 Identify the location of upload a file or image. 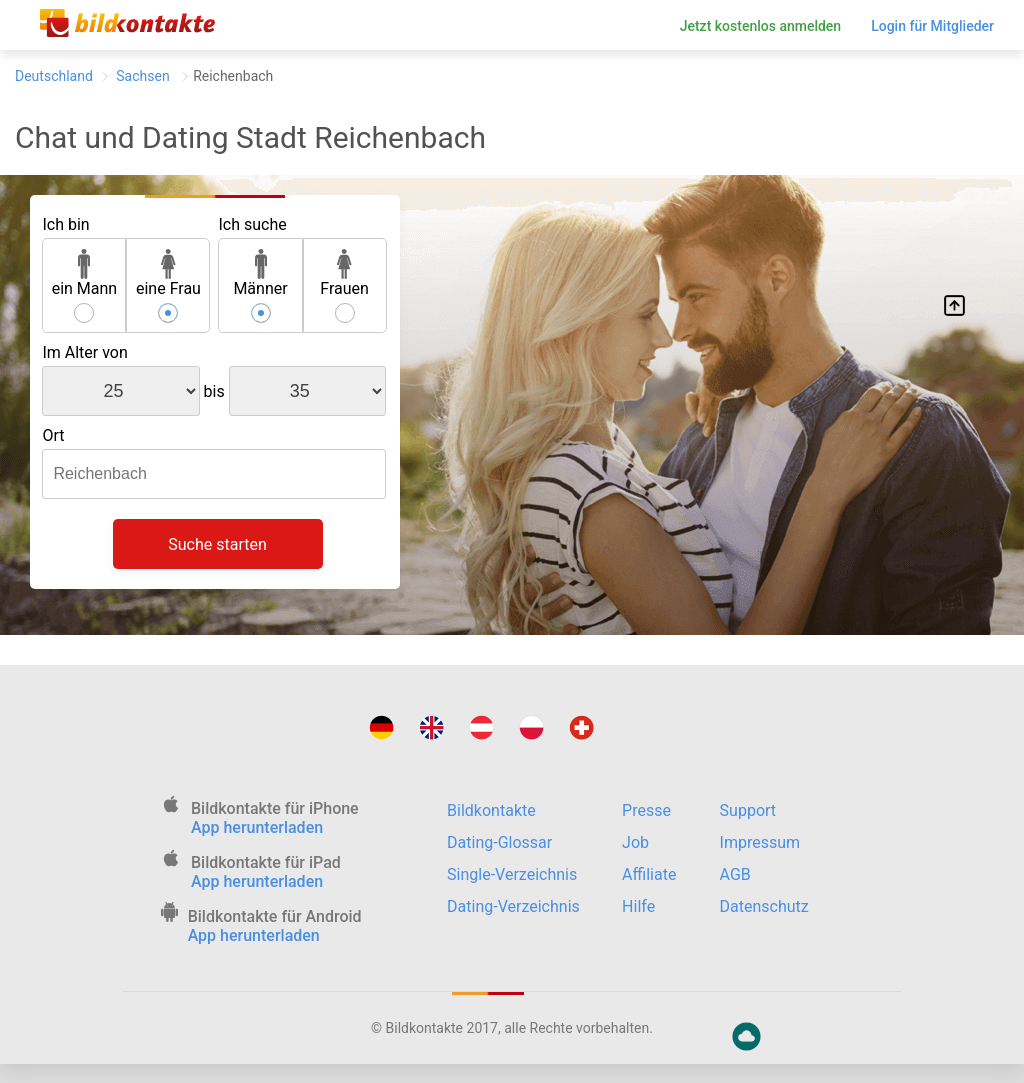
(954, 305).